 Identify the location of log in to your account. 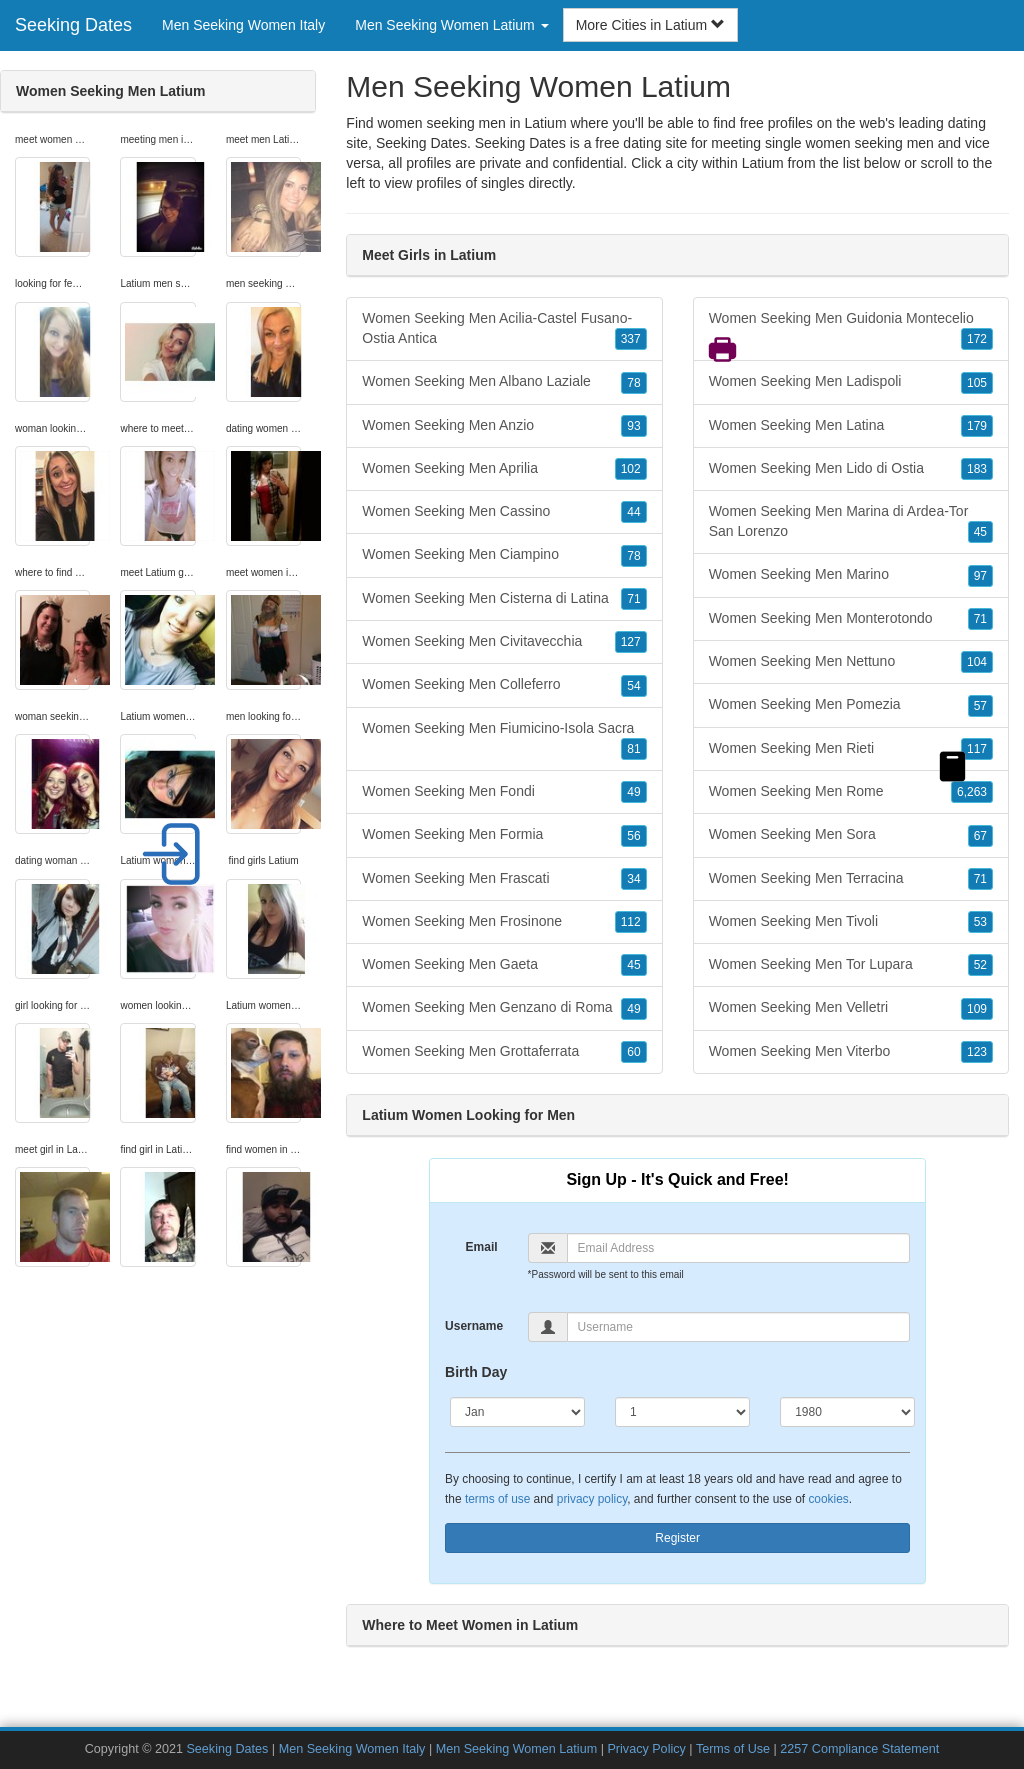
(176, 854).